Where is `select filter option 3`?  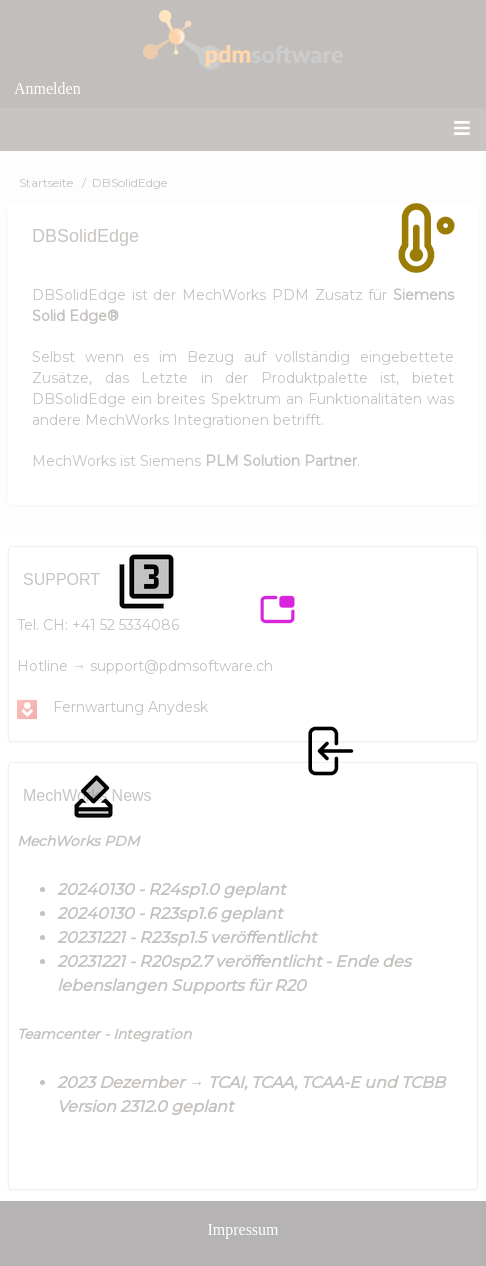
select filter option 3 is located at coordinates (146, 581).